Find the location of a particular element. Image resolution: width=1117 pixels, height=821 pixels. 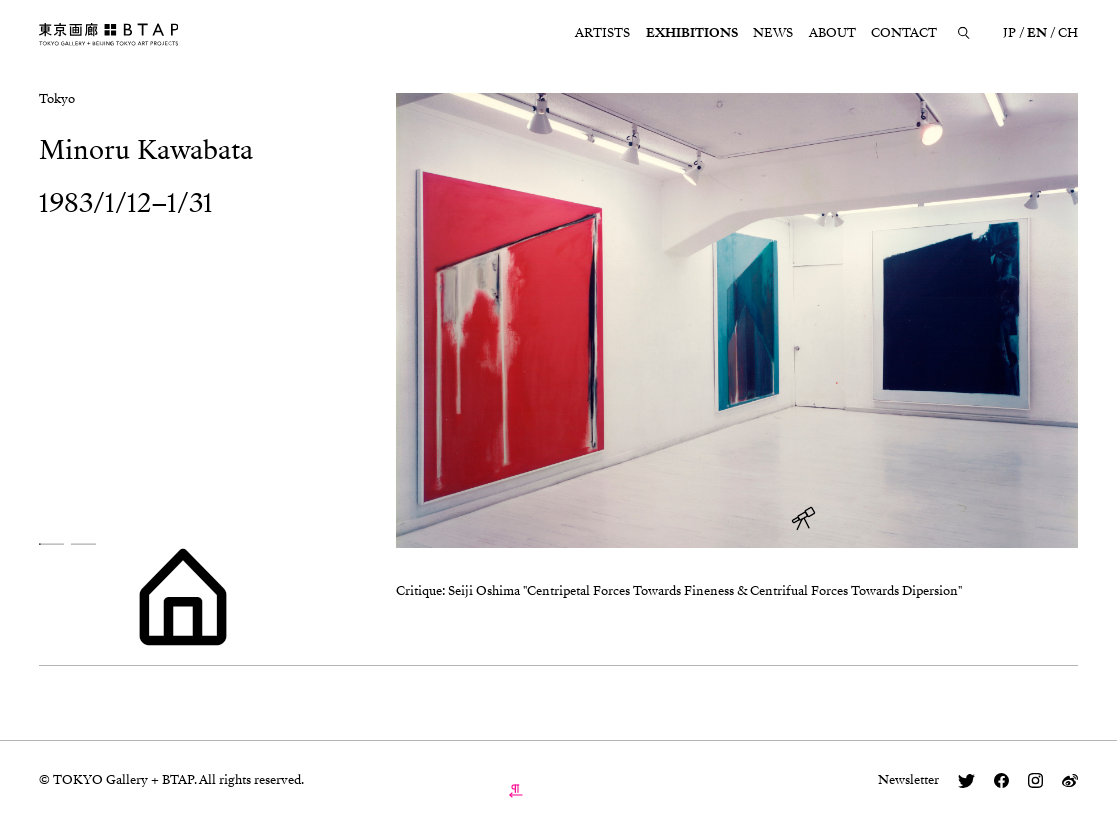

decrease paragraph indent is located at coordinates (516, 791).